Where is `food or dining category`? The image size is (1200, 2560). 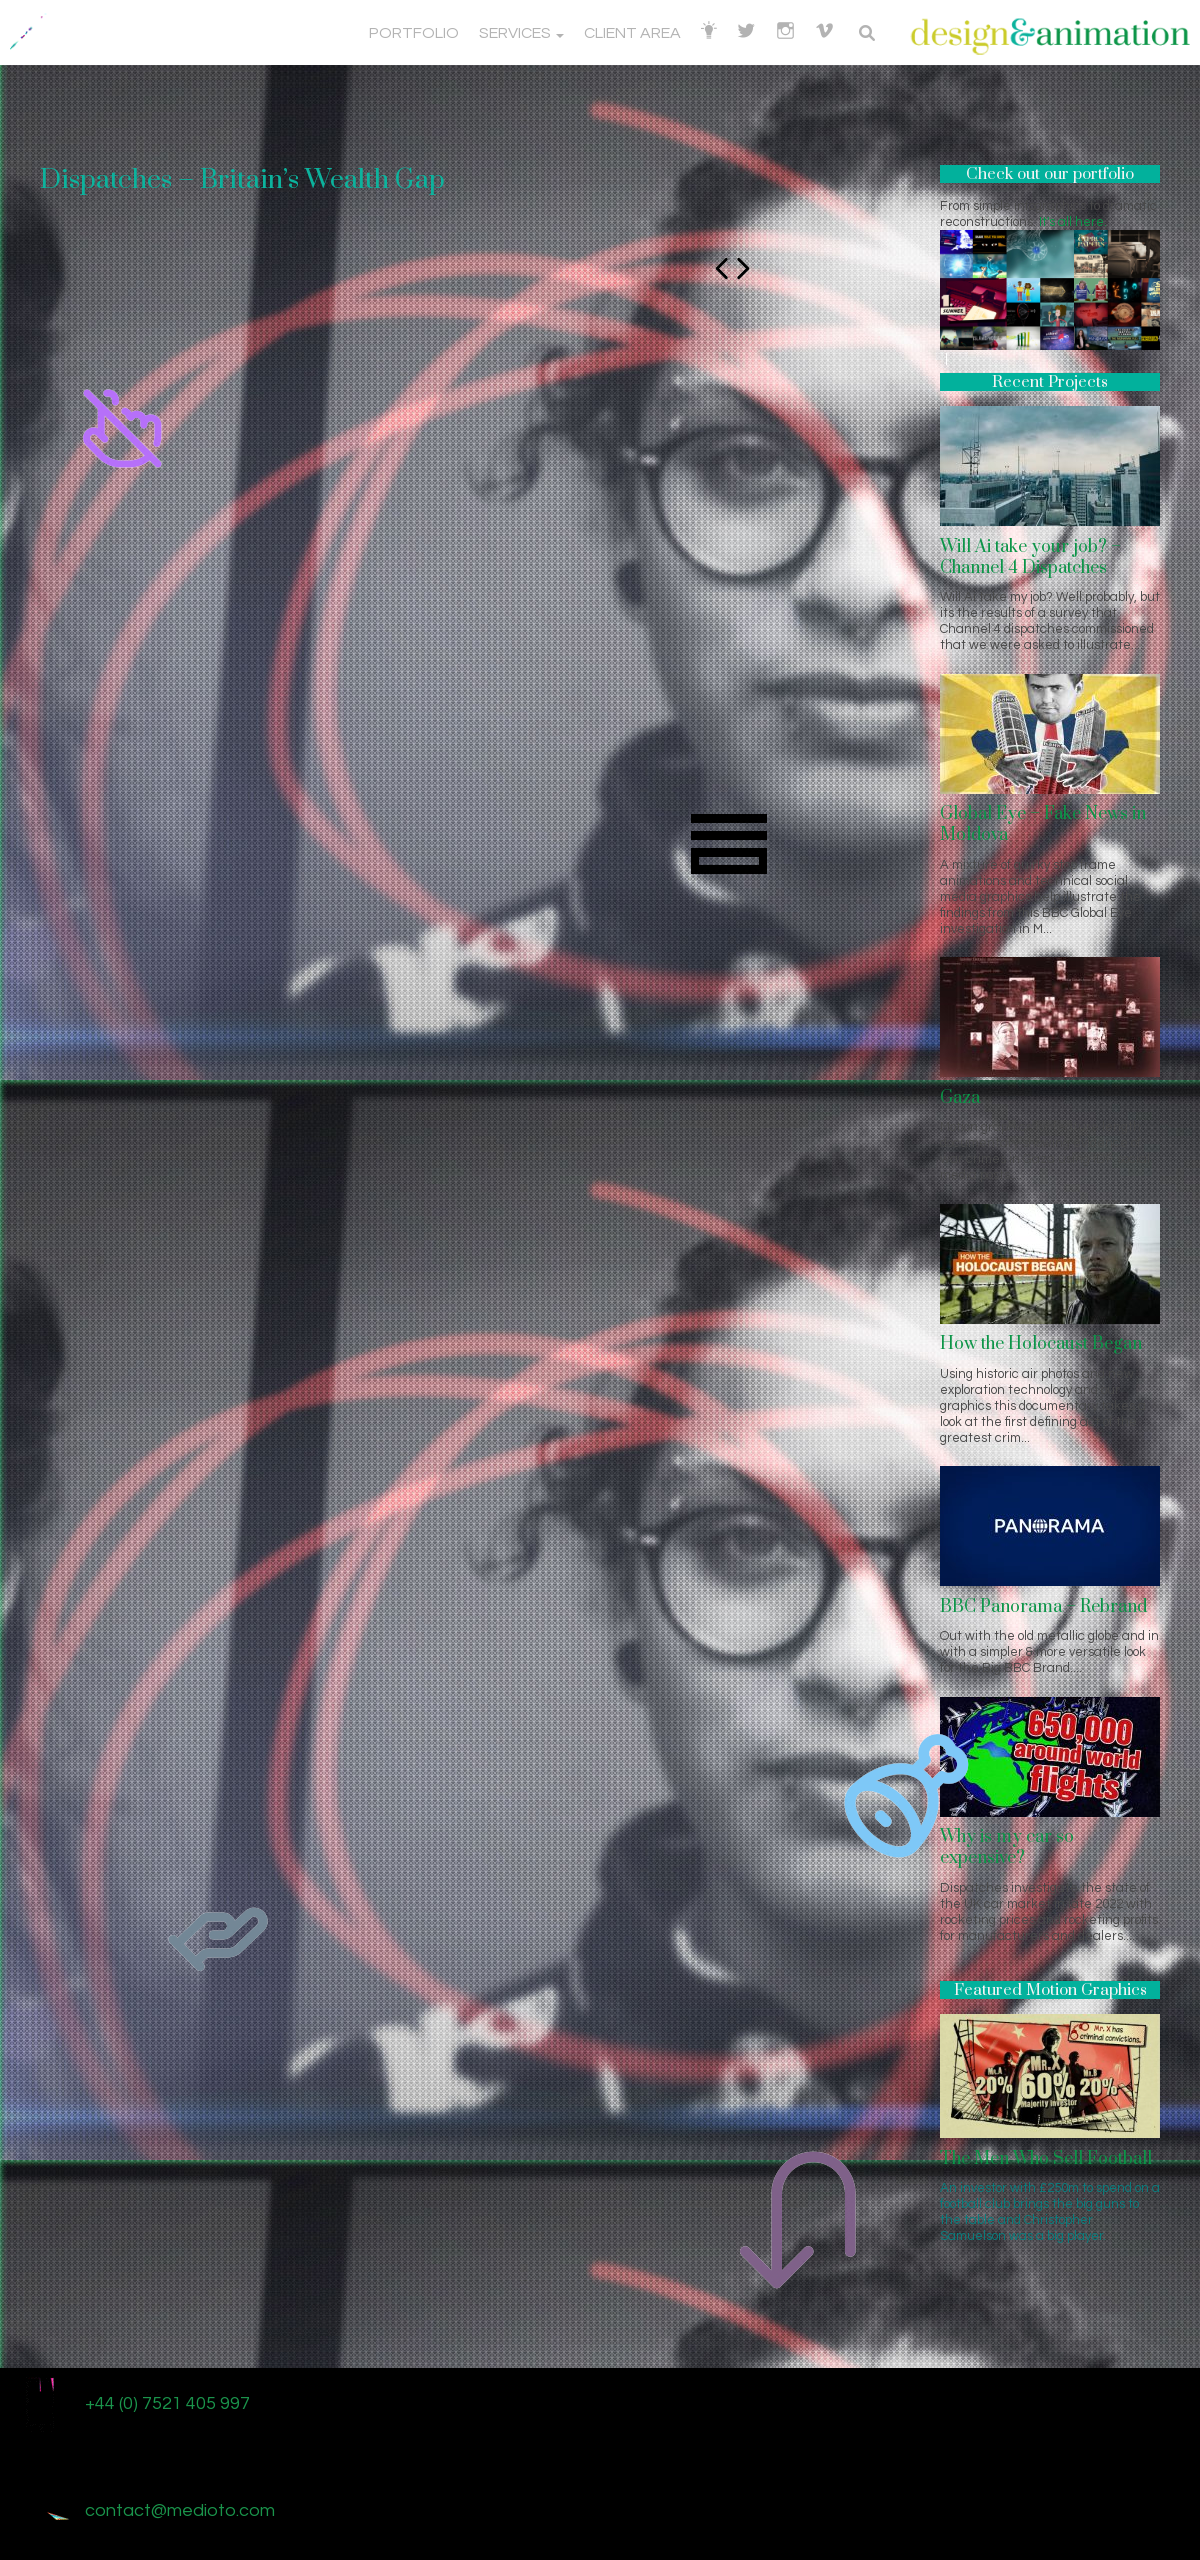 food or dining category is located at coordinates (905, 1796).